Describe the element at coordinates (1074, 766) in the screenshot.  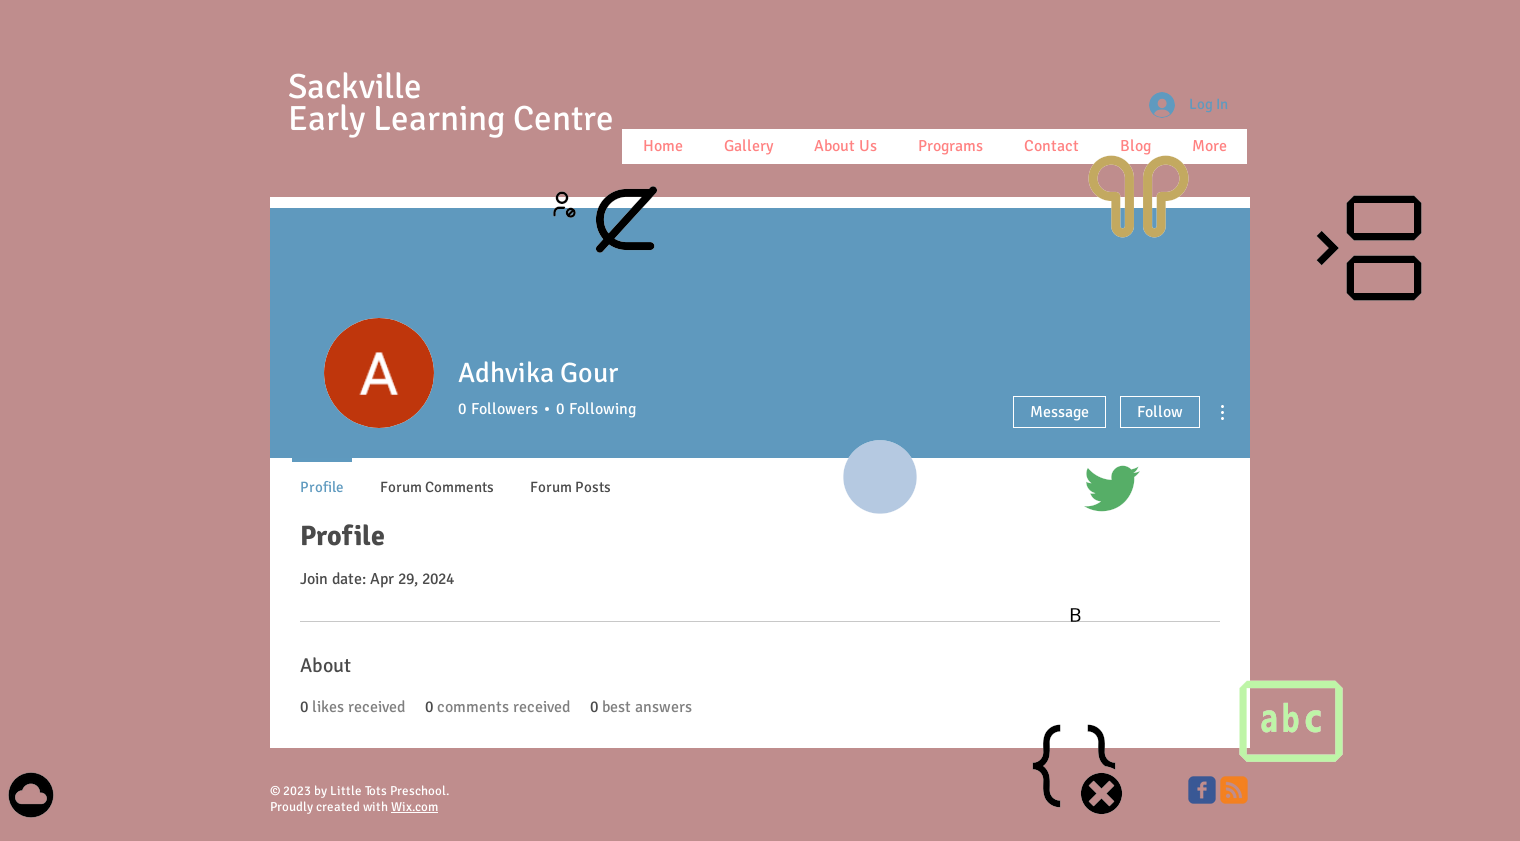
I see `indicates a syntax error with mismatched brackets` at that location.